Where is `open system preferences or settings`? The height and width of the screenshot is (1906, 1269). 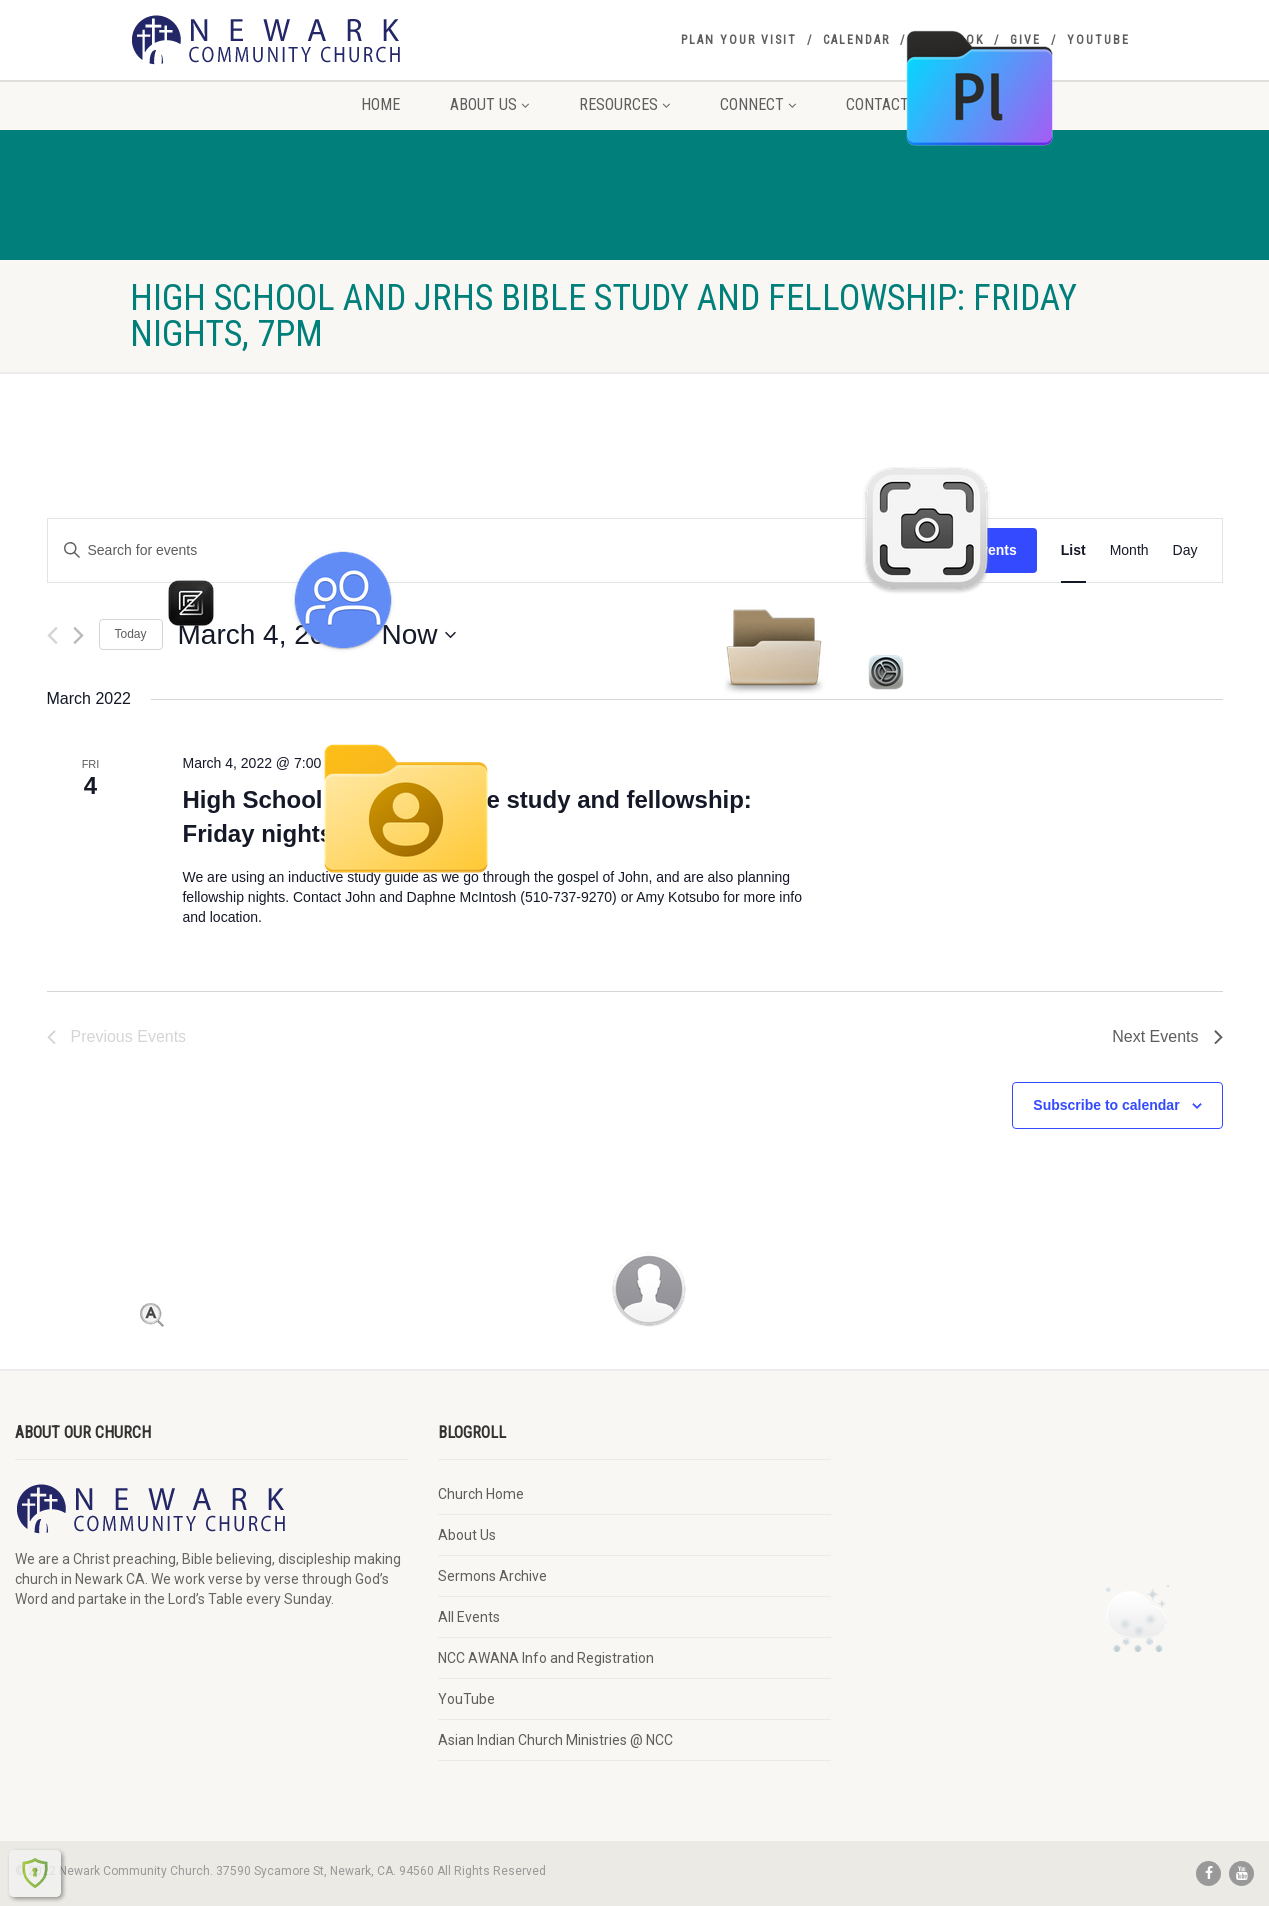 open system preferences or settings is located at coordinates (886, 672).